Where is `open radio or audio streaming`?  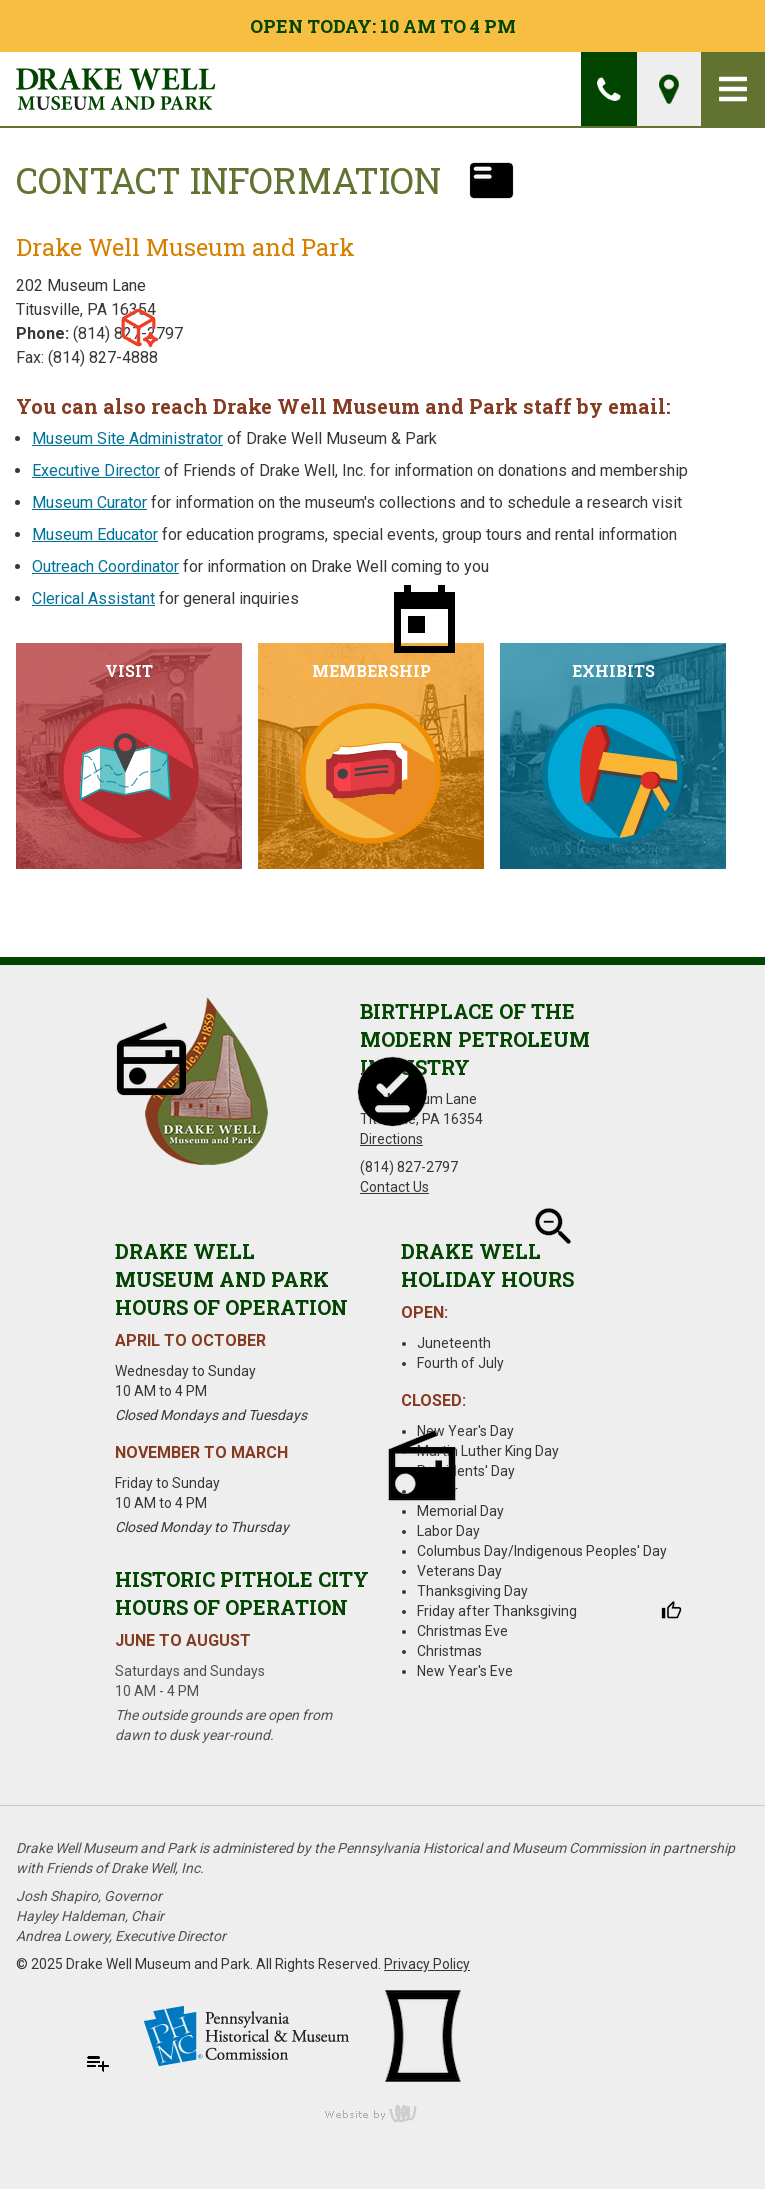
open radio or audio streaming is located at coordinates (422, 1467).